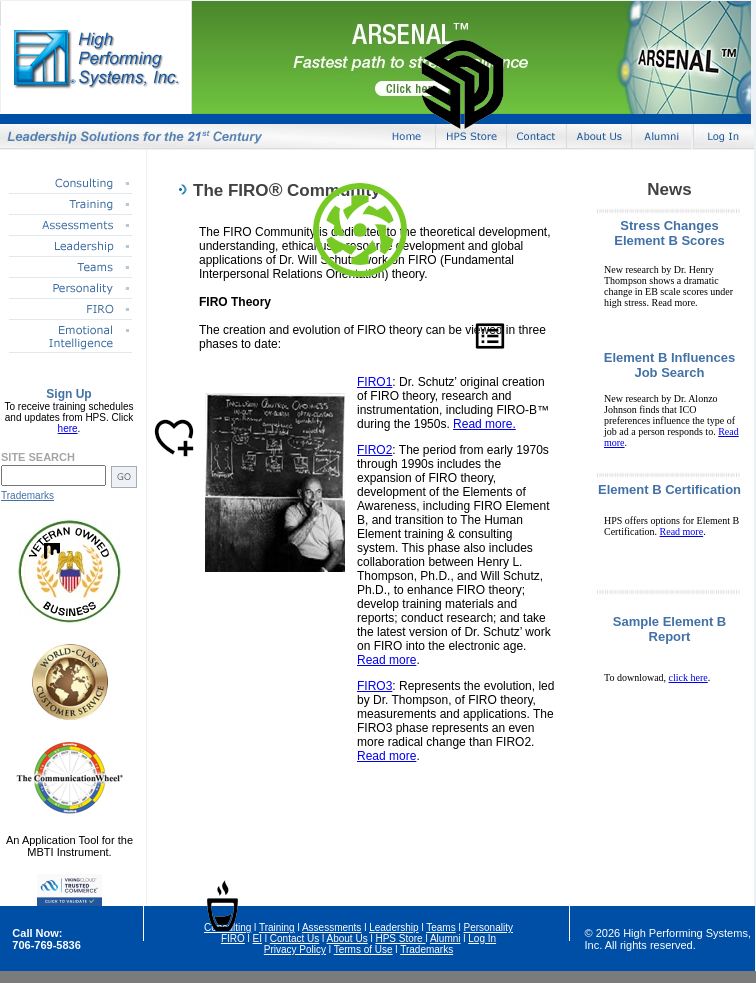 The height and width of the screenshot is (983, 756). What do you see at coordinates (174, 437) in the screenshot?
I see `add to favorites` at bounding box center [174, 437].